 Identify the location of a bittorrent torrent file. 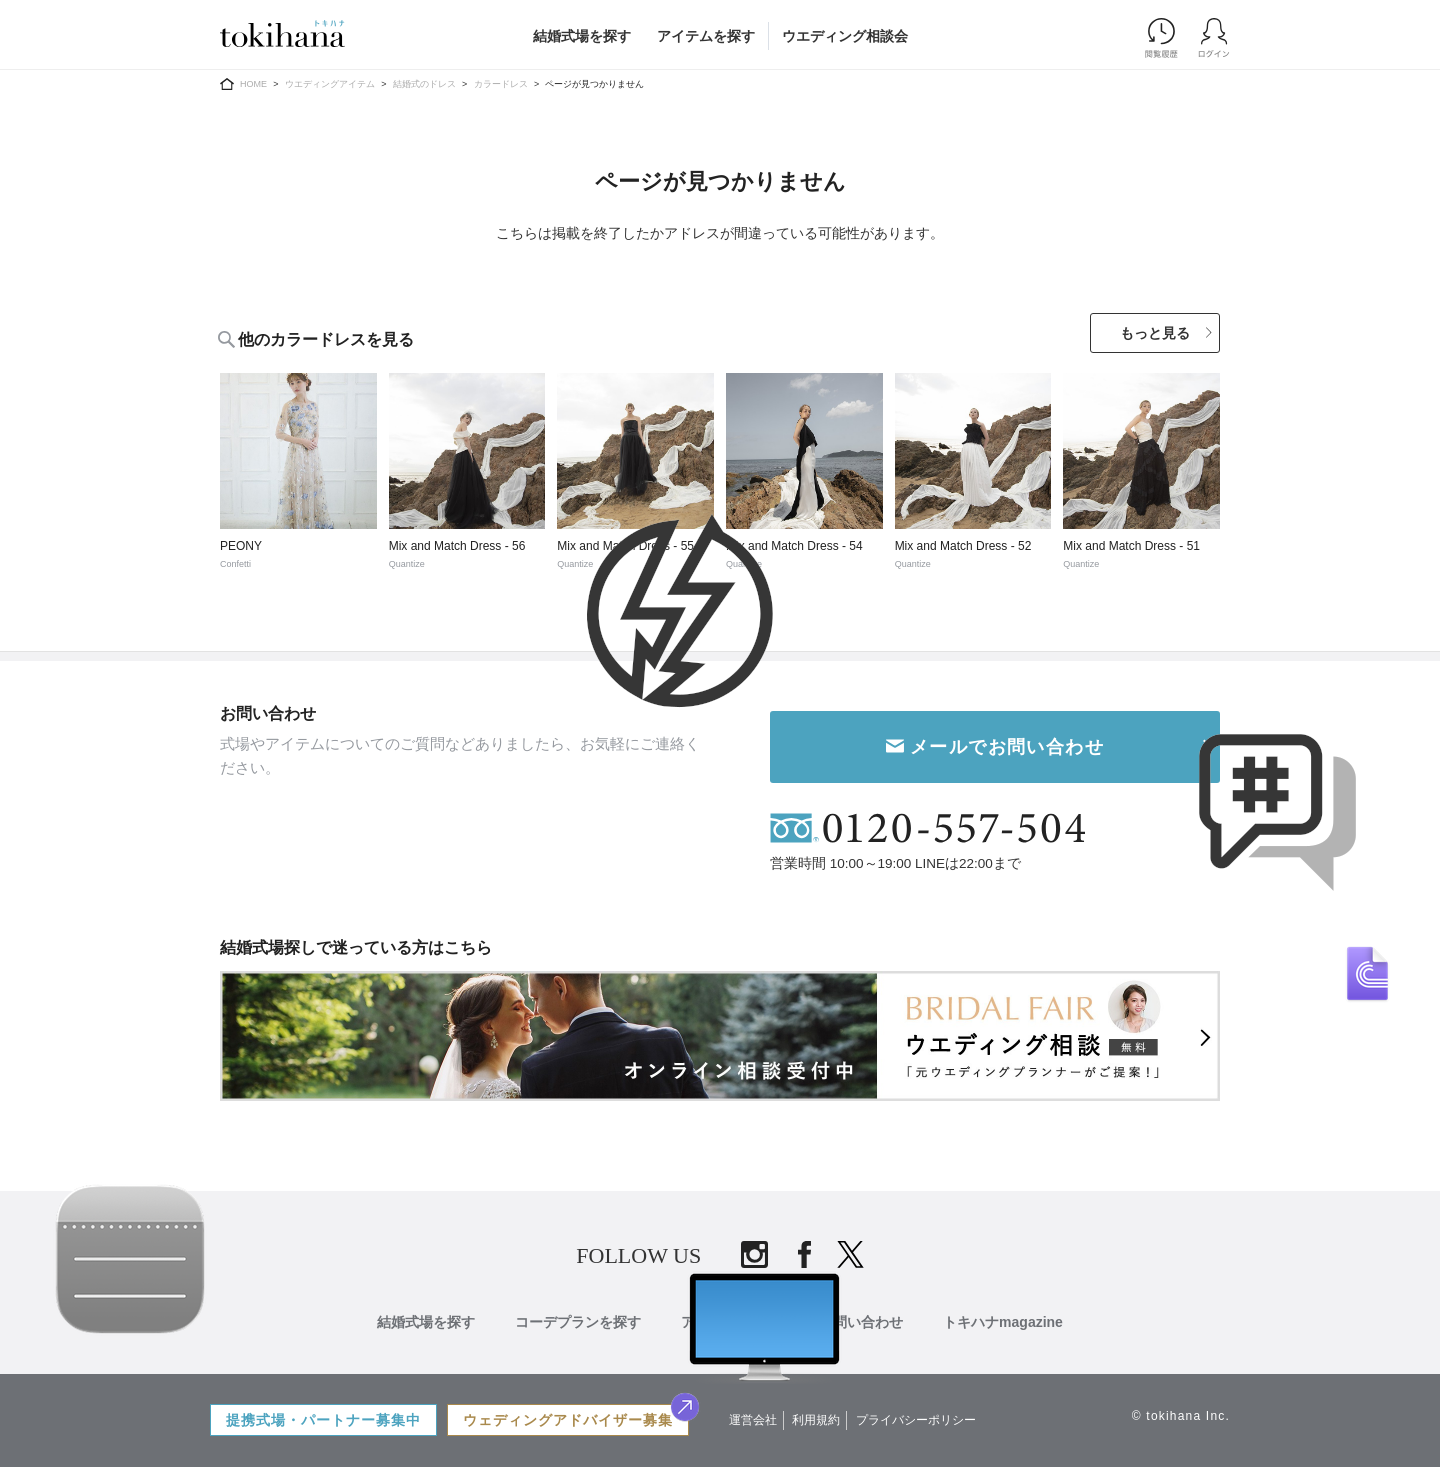
(1367, 974).